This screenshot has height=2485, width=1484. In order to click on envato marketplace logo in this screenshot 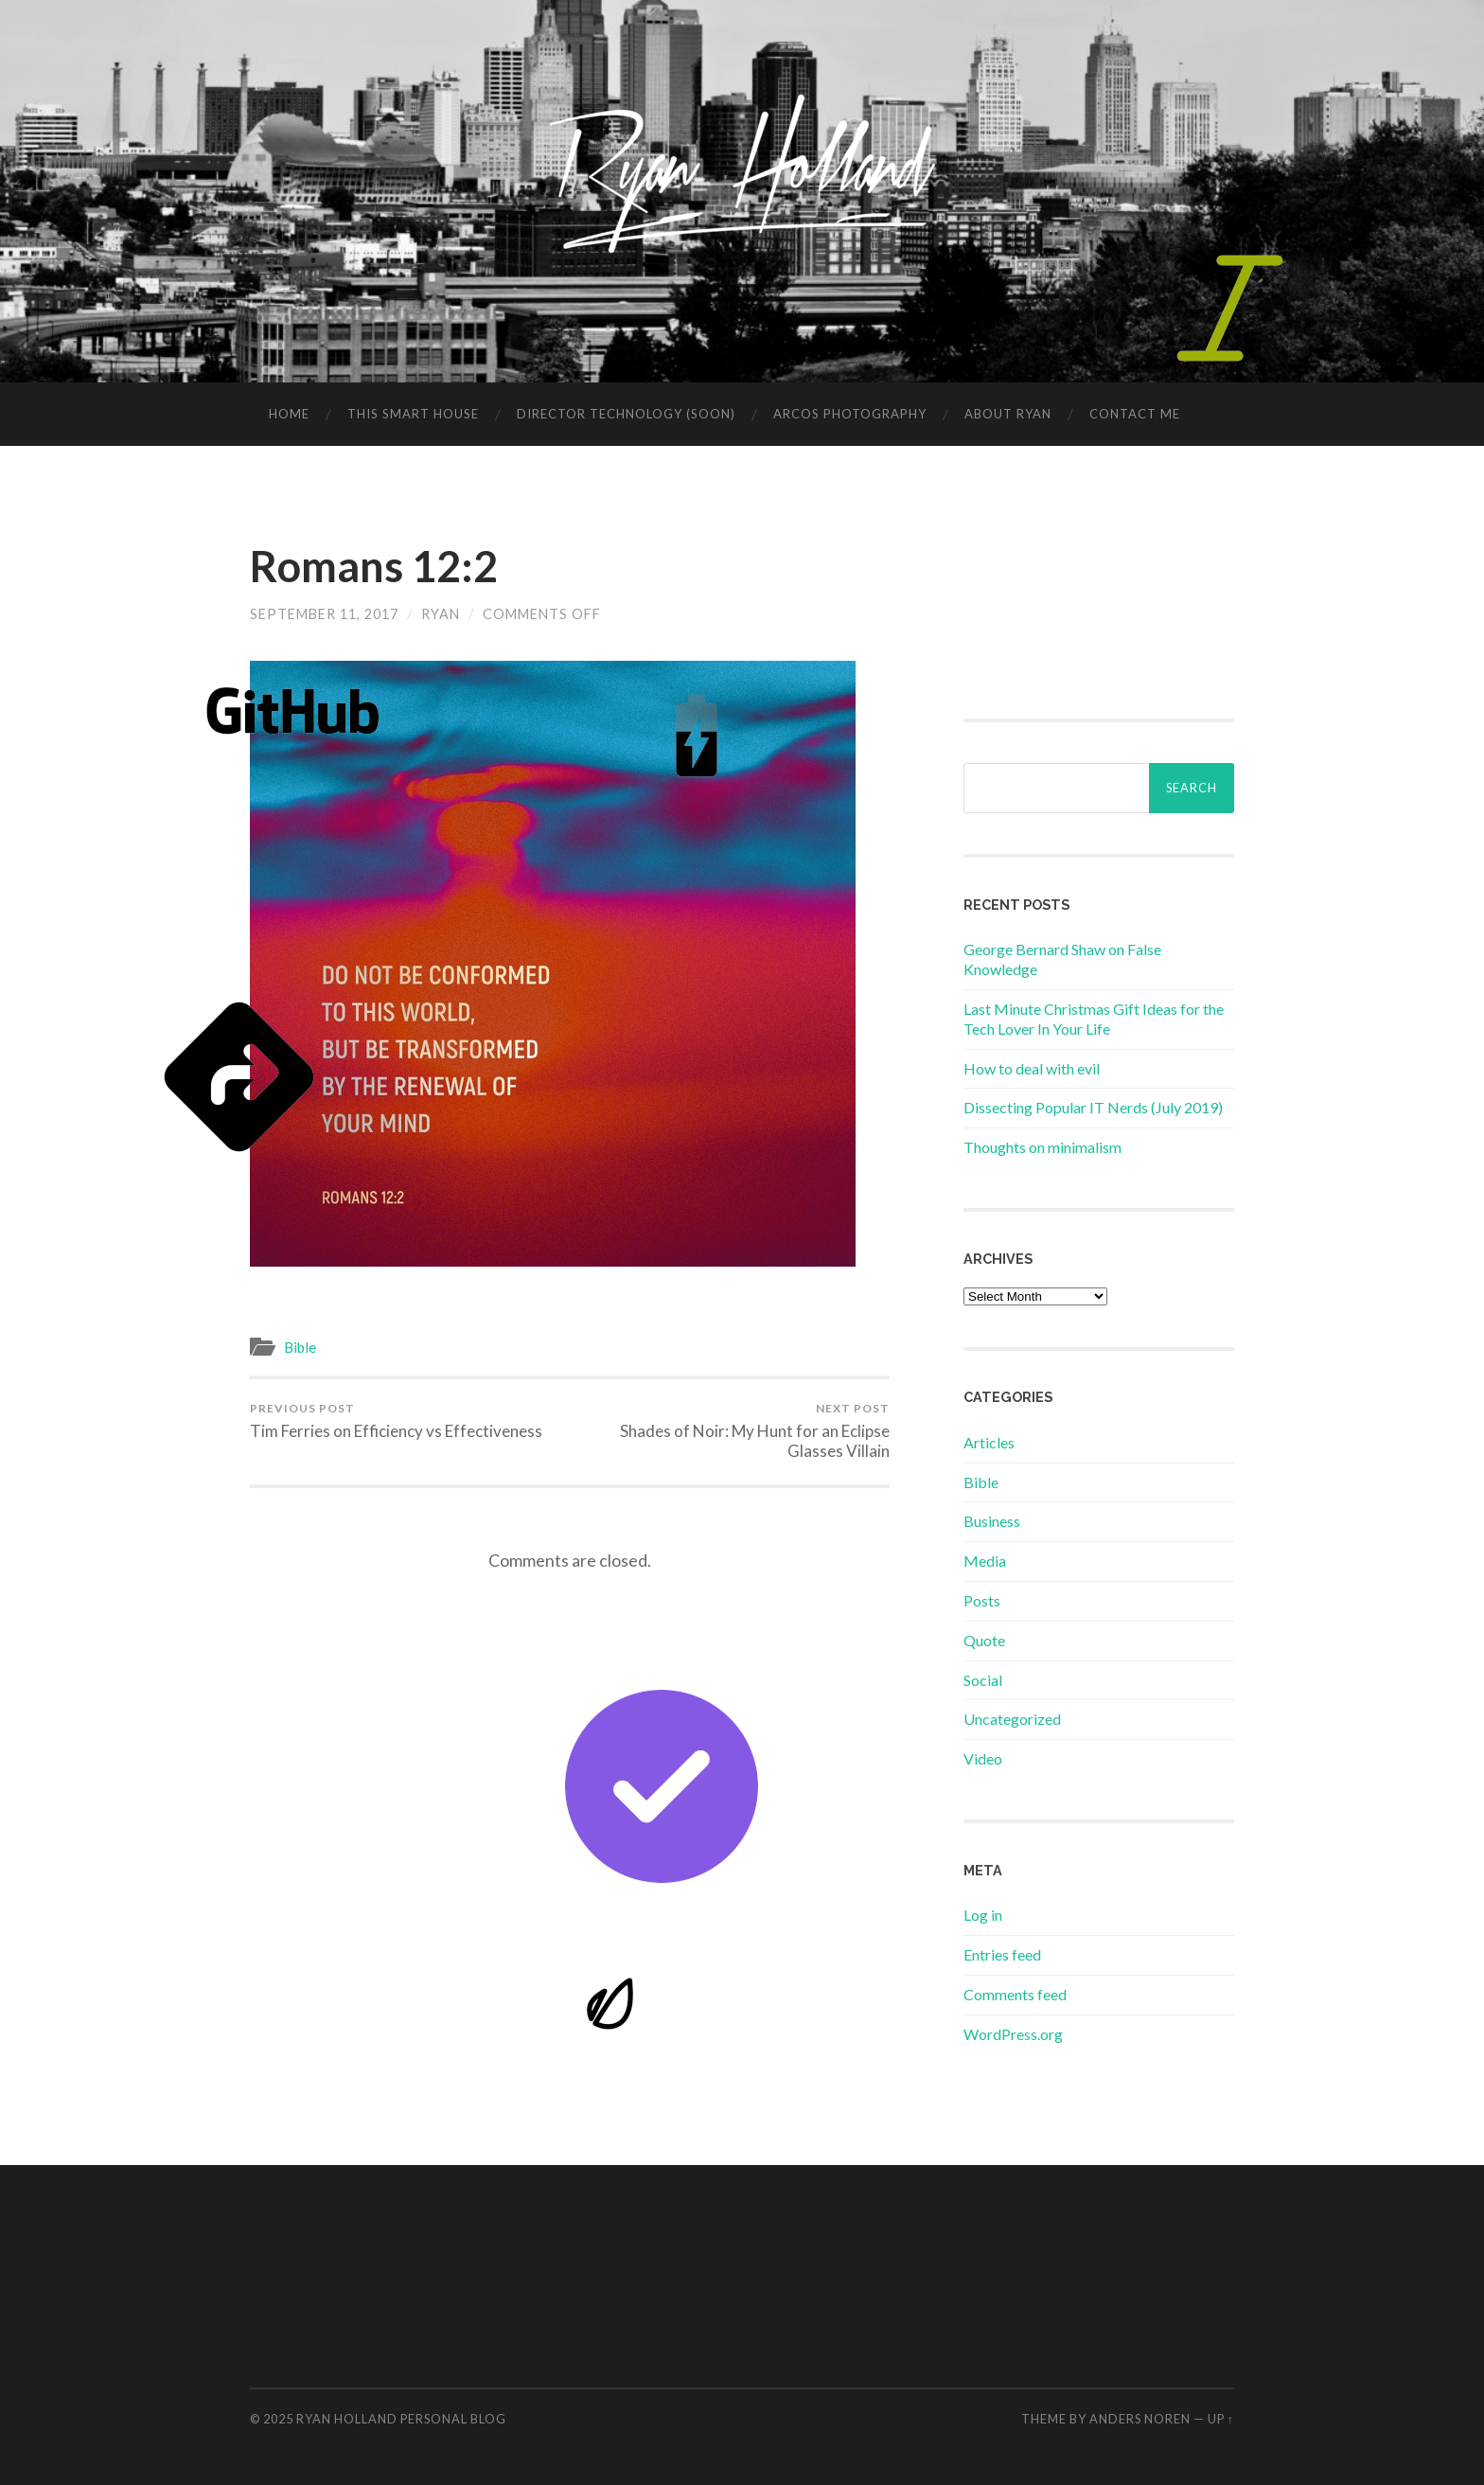, I will do `click(610, 2003)`.